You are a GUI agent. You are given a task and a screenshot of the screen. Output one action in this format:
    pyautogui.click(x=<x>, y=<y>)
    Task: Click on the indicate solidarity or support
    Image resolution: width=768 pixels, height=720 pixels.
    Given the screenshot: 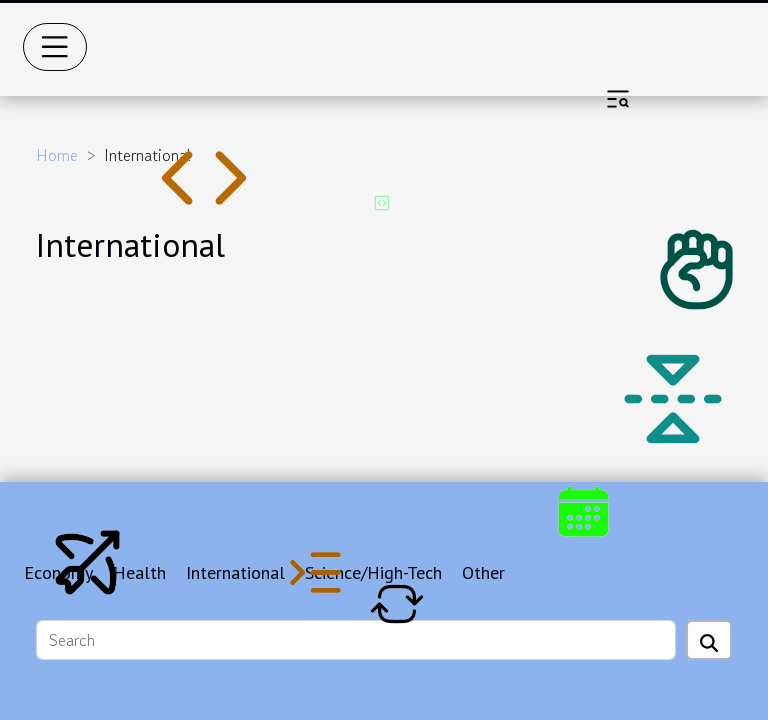 What is the action you would take?
    pyautogui.click(x=696, y=269)
    